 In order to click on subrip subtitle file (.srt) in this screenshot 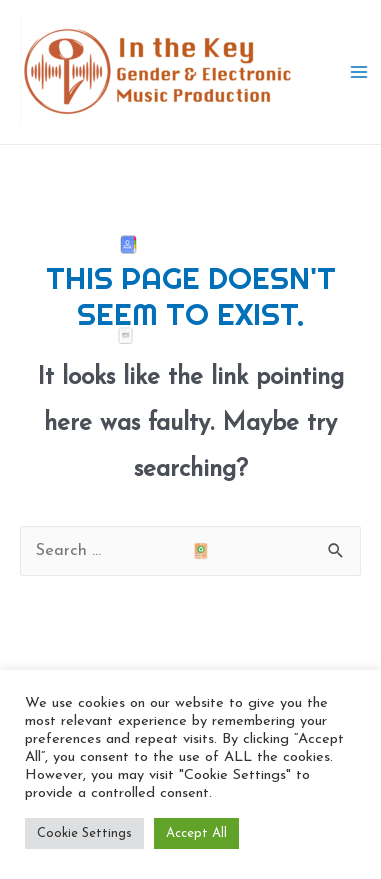, I will do `click(125, 335)`.